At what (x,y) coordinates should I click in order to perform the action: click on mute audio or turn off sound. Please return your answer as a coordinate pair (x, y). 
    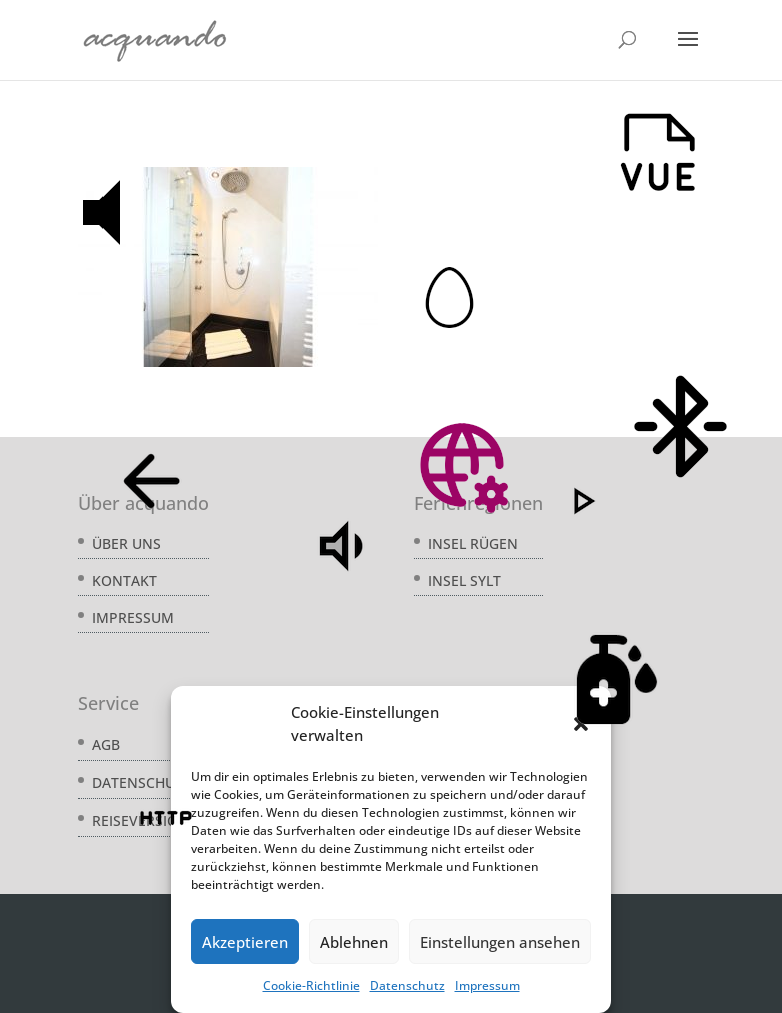
    Looking at the image, I should click on (103, 212).